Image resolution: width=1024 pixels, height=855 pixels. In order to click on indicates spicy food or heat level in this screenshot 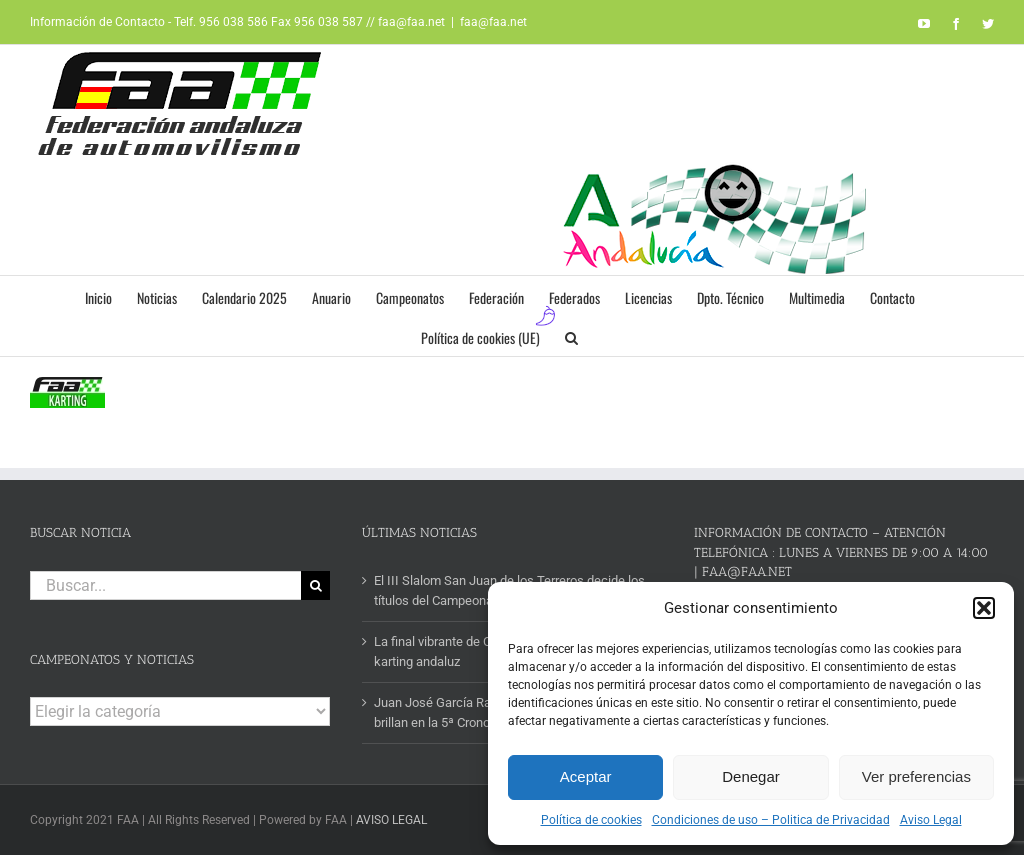, I will do `click(546, 316)`.